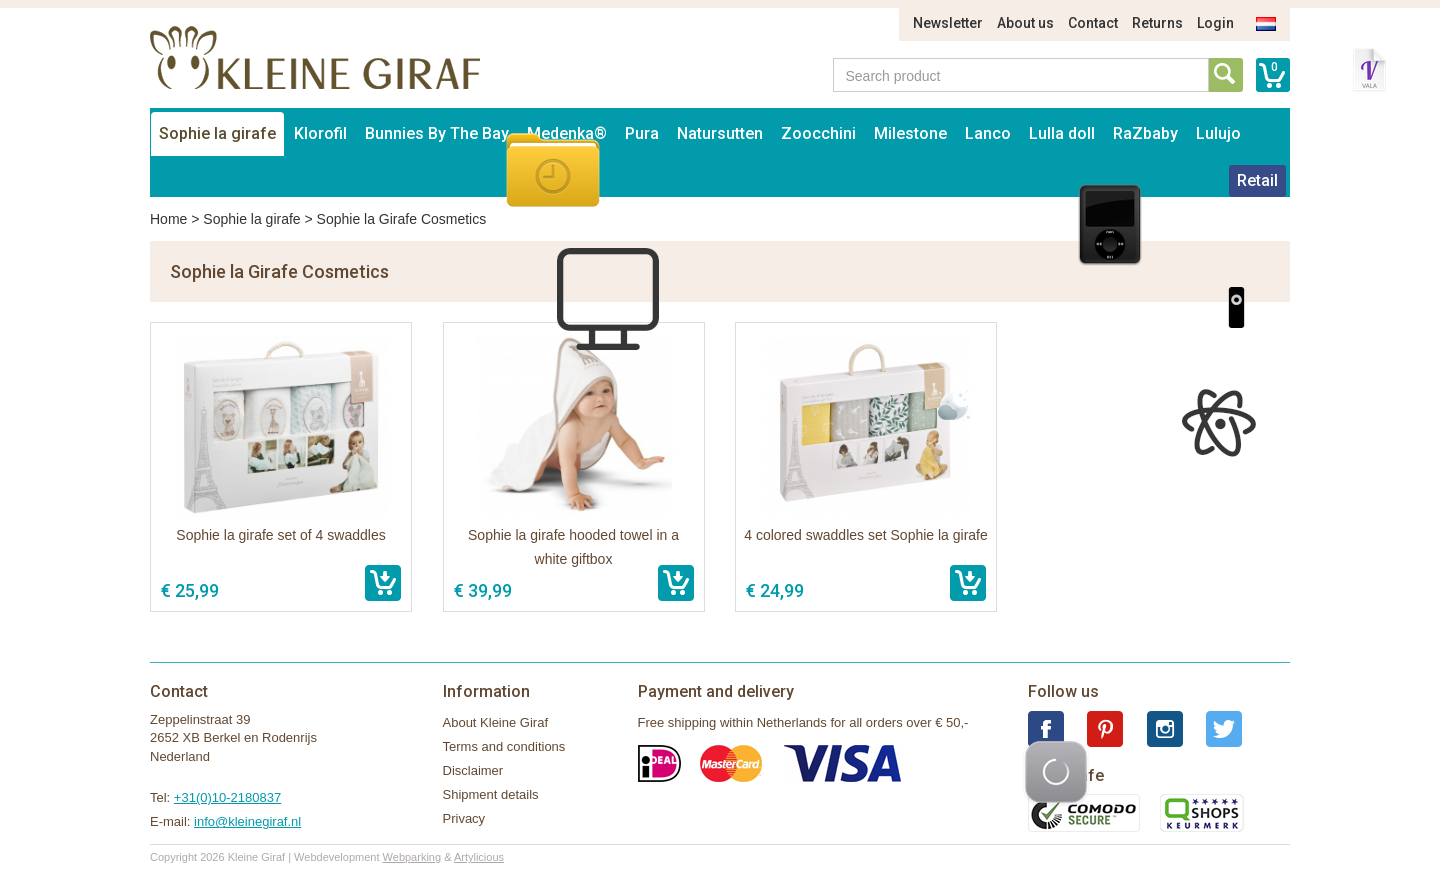 The image size is (1440, 879). I want to click on open Atom text editor, so click(1219, 423).